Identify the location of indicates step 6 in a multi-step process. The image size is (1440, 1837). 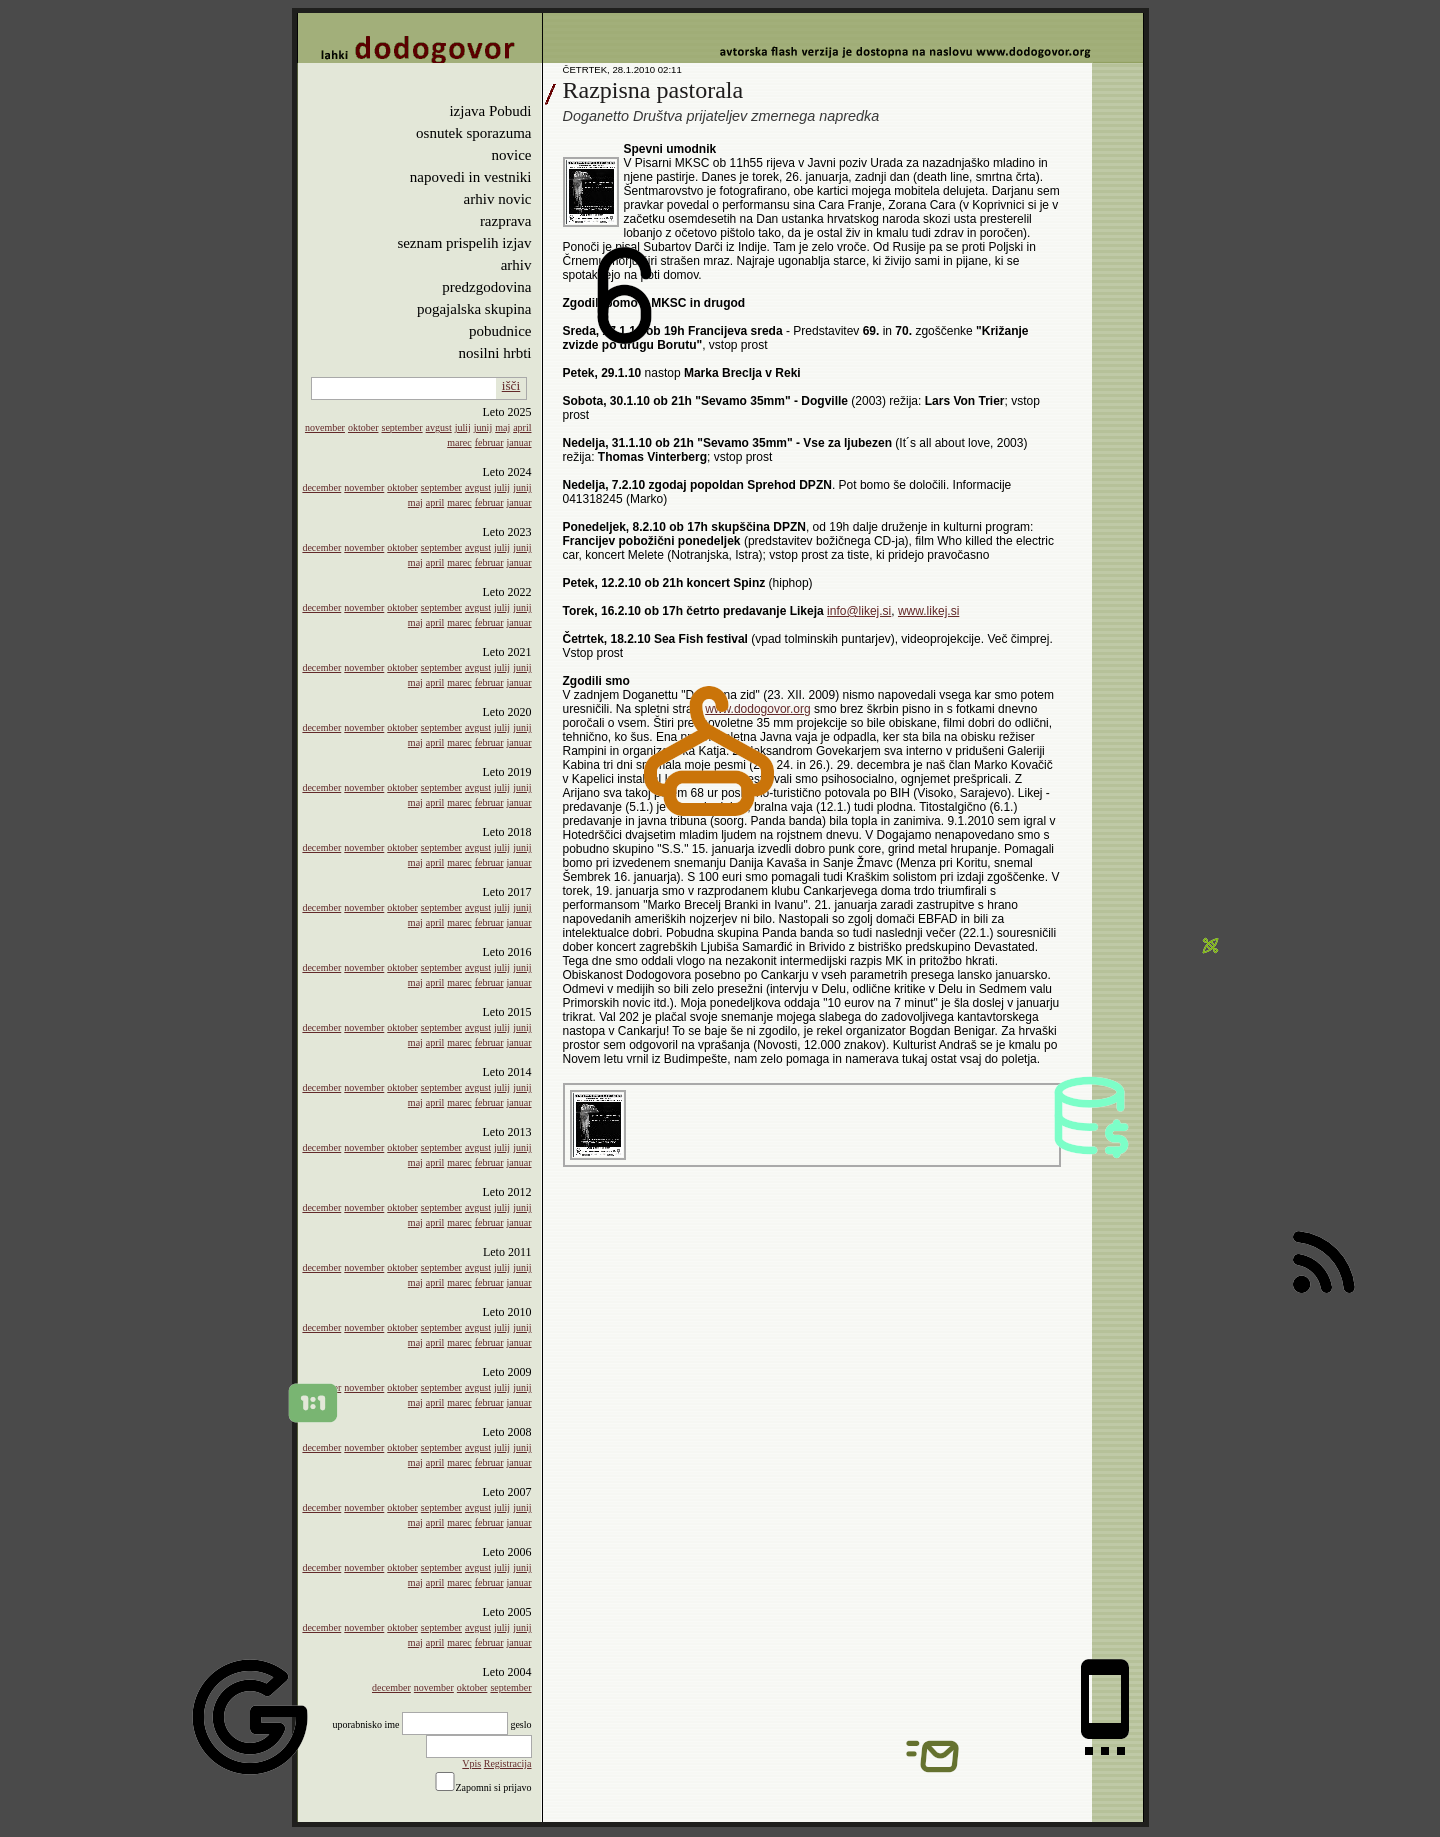
(624, 295).